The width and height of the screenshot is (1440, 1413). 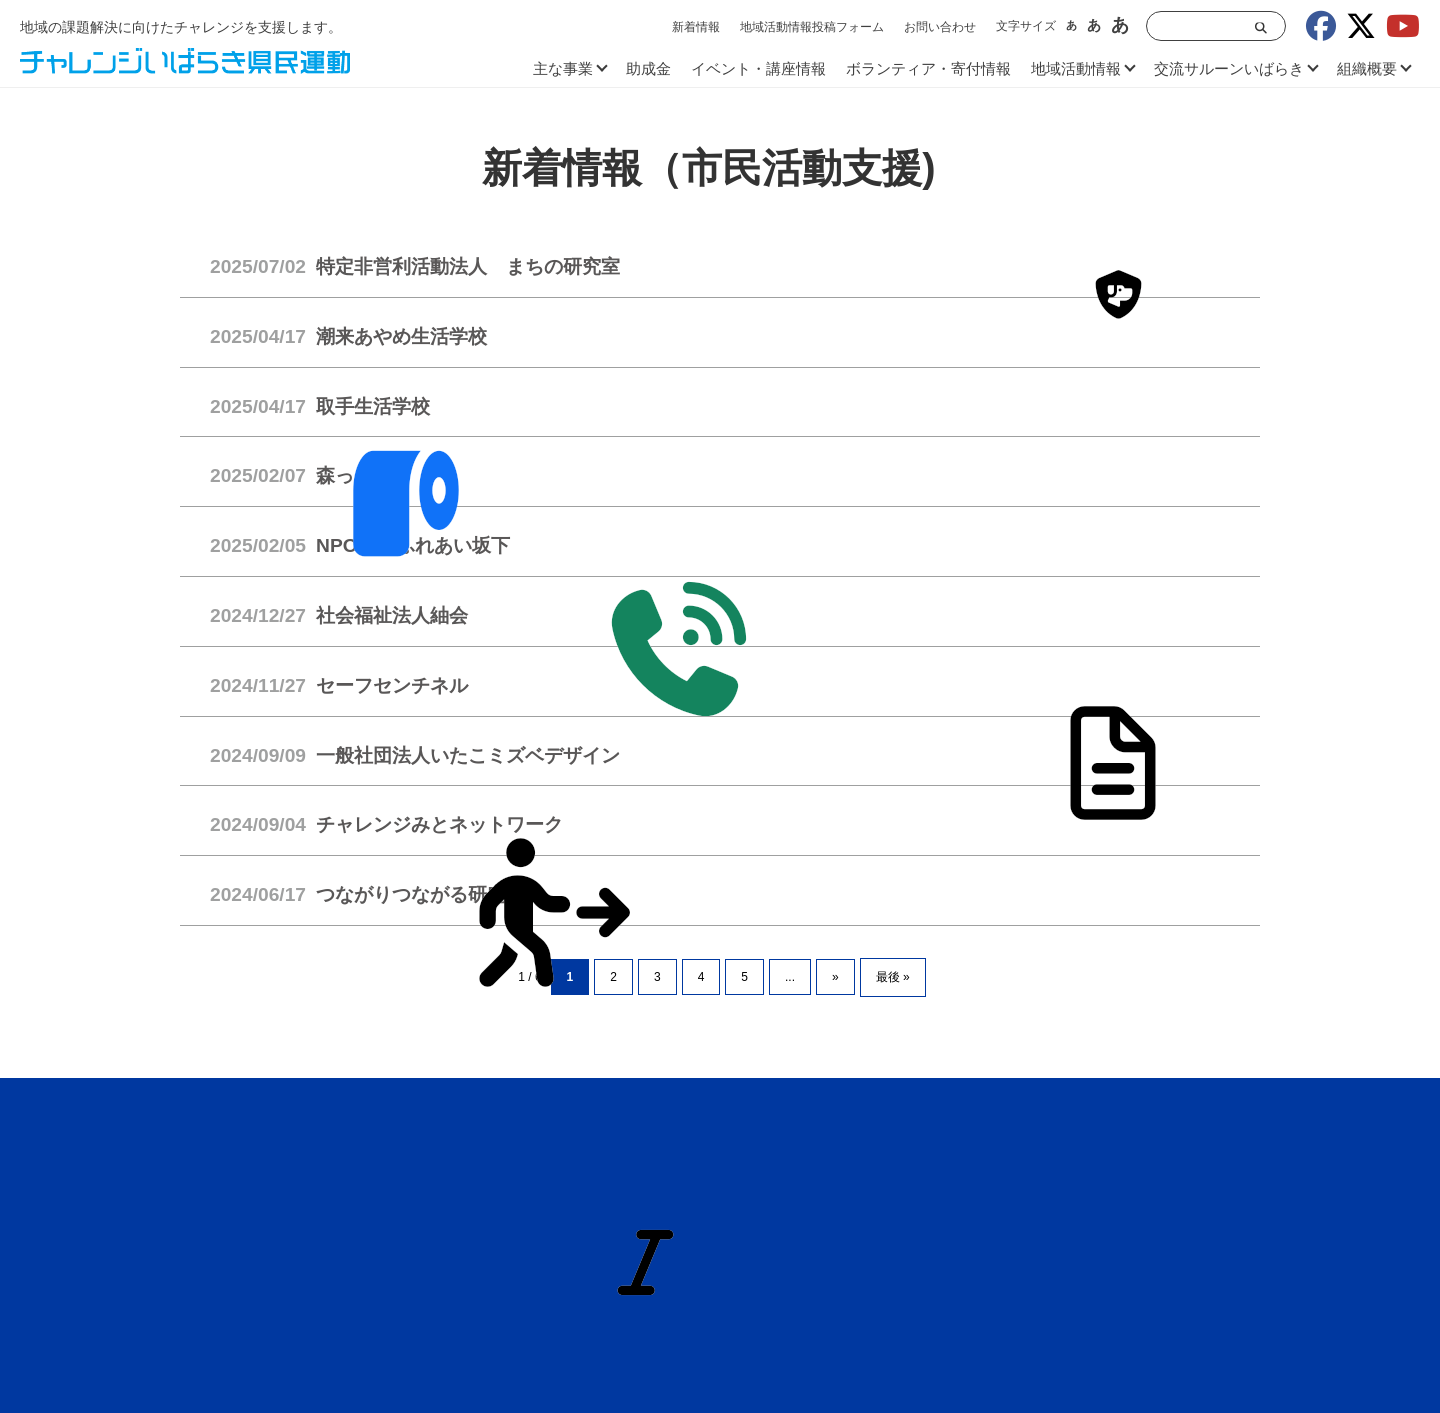 What do you see at coordinates (1113, 763) in the screenshot?
I see `view document contents` at bounding box center [1113, 763].